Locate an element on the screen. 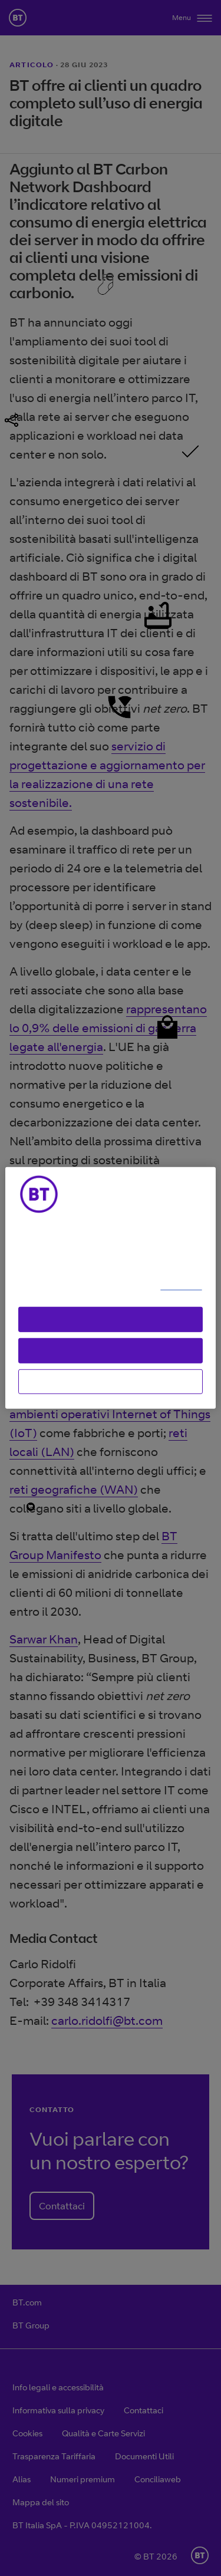 Image resolution: width=221 pixels, height=2576 pixels. open shopping bag or cart is located at coordinates (167, 1027).